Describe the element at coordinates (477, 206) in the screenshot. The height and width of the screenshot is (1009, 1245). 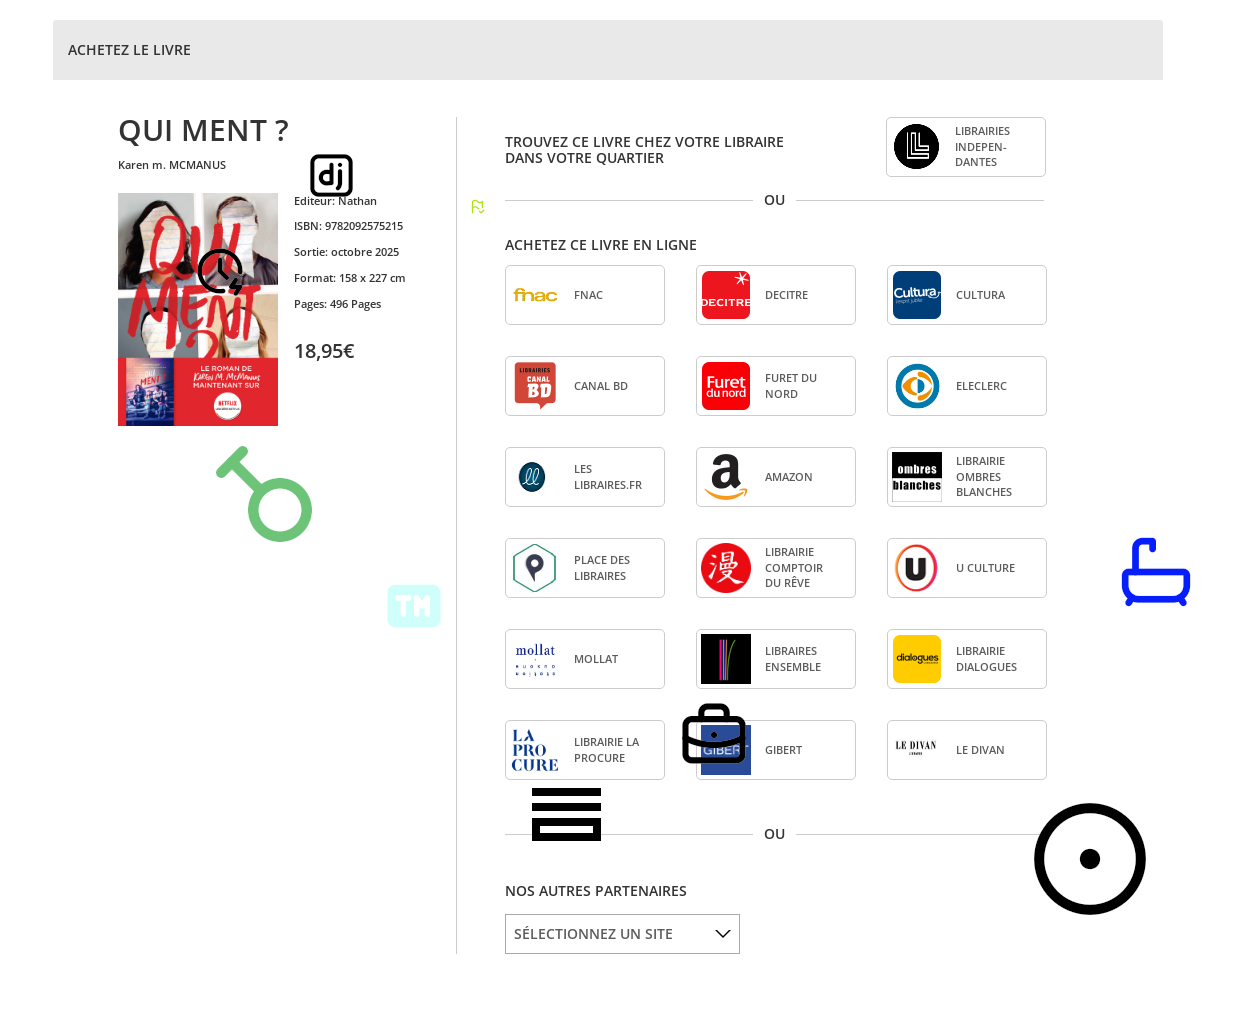
I see `mark task or item as complete` at that location.